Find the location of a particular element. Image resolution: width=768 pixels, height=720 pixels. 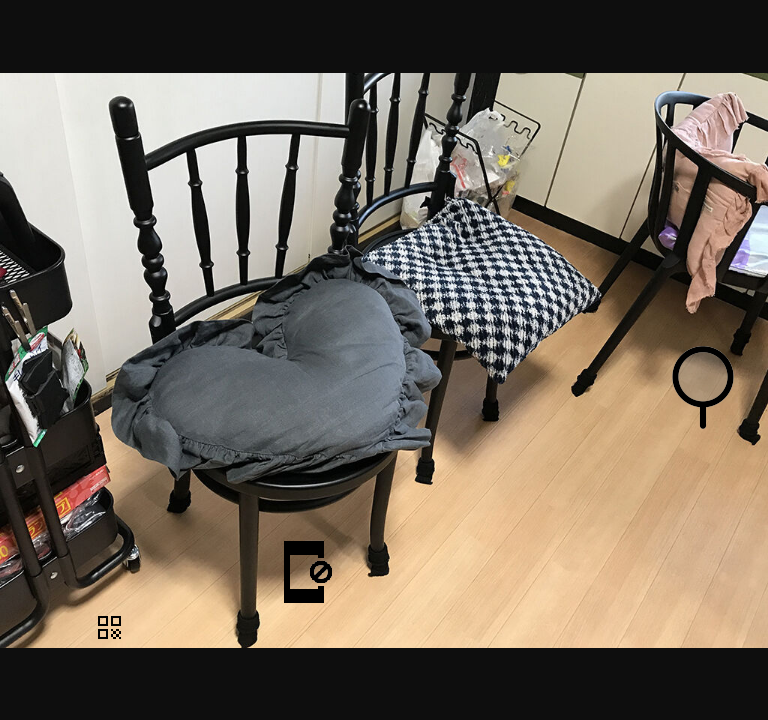

block or restrict an app is located at coordinates (304, 572).